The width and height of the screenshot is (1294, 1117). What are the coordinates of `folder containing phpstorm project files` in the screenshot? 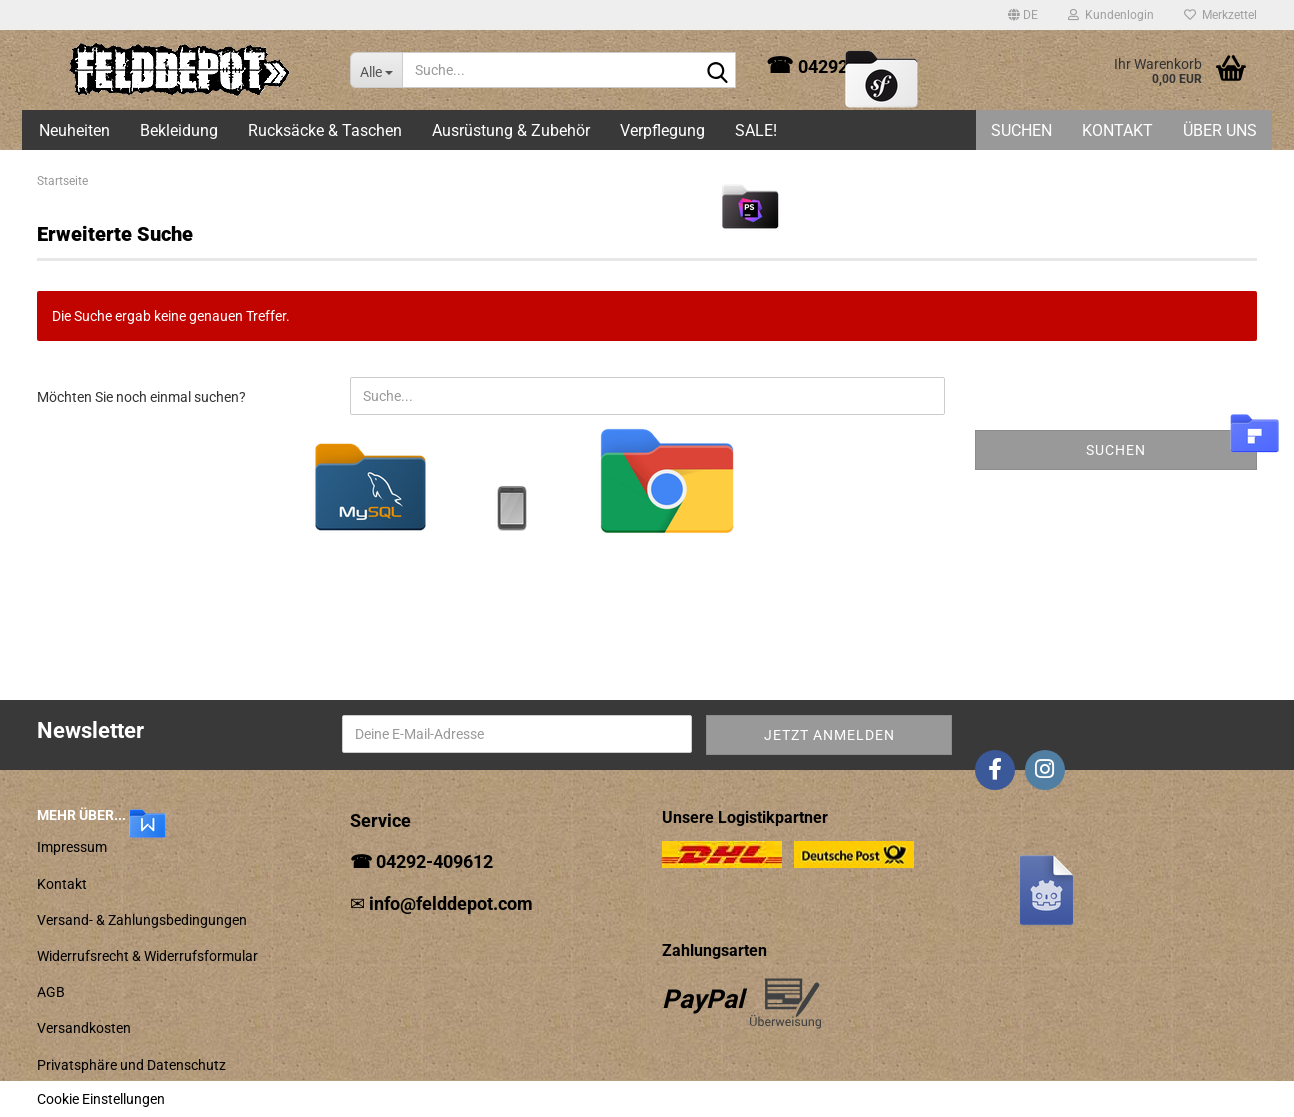 It's located at (750, 208).